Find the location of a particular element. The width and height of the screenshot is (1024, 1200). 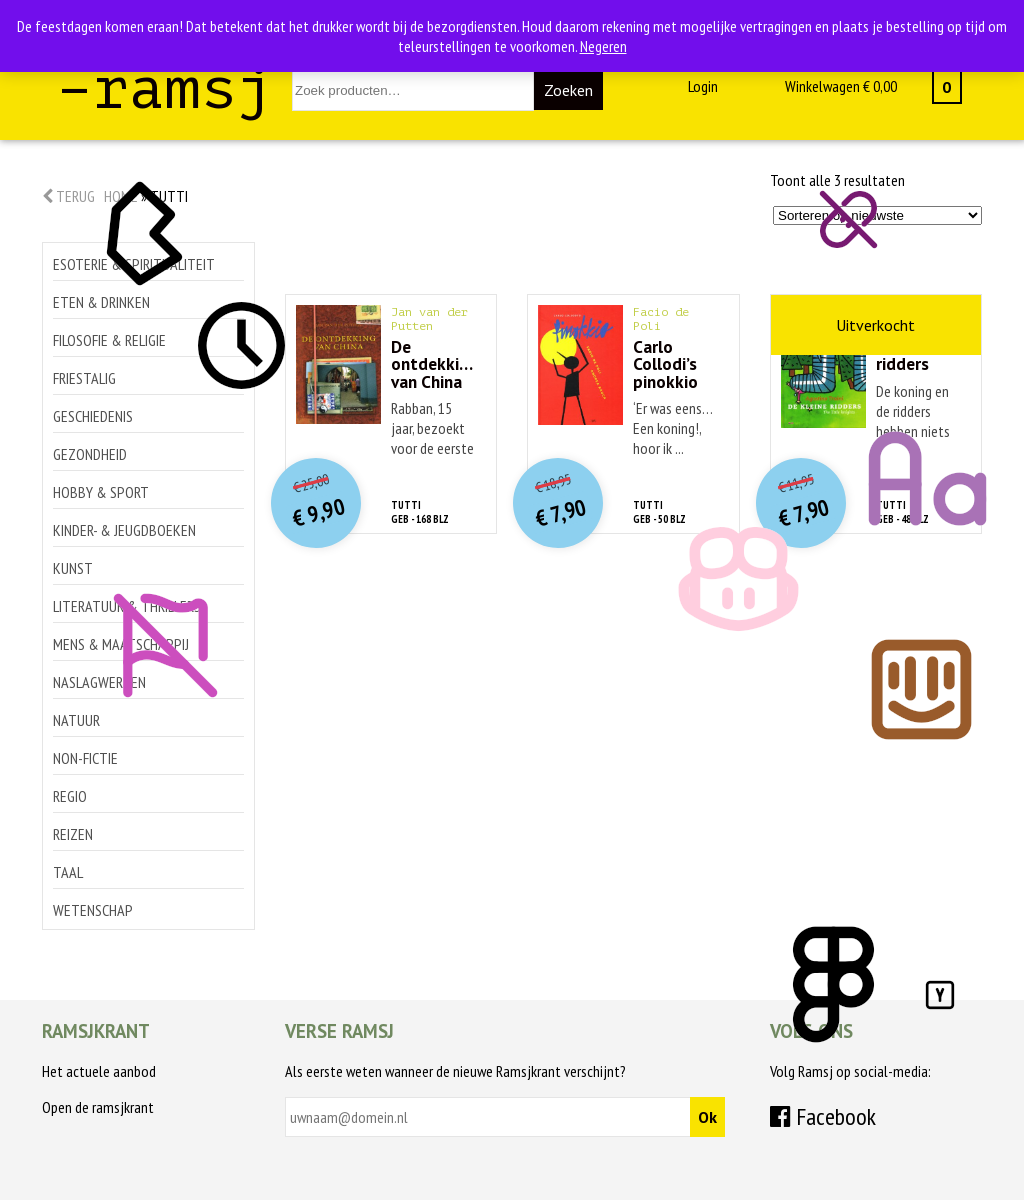

open figma design file is located at coordinates (833, 984).